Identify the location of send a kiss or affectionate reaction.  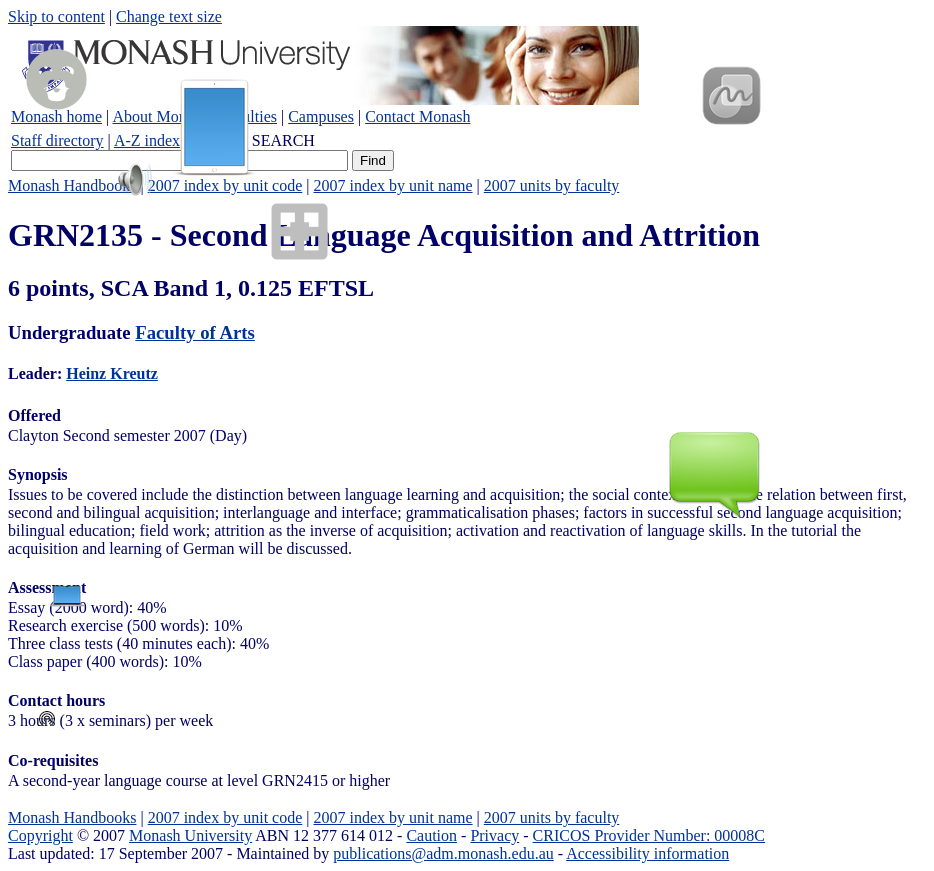
(56, 79).